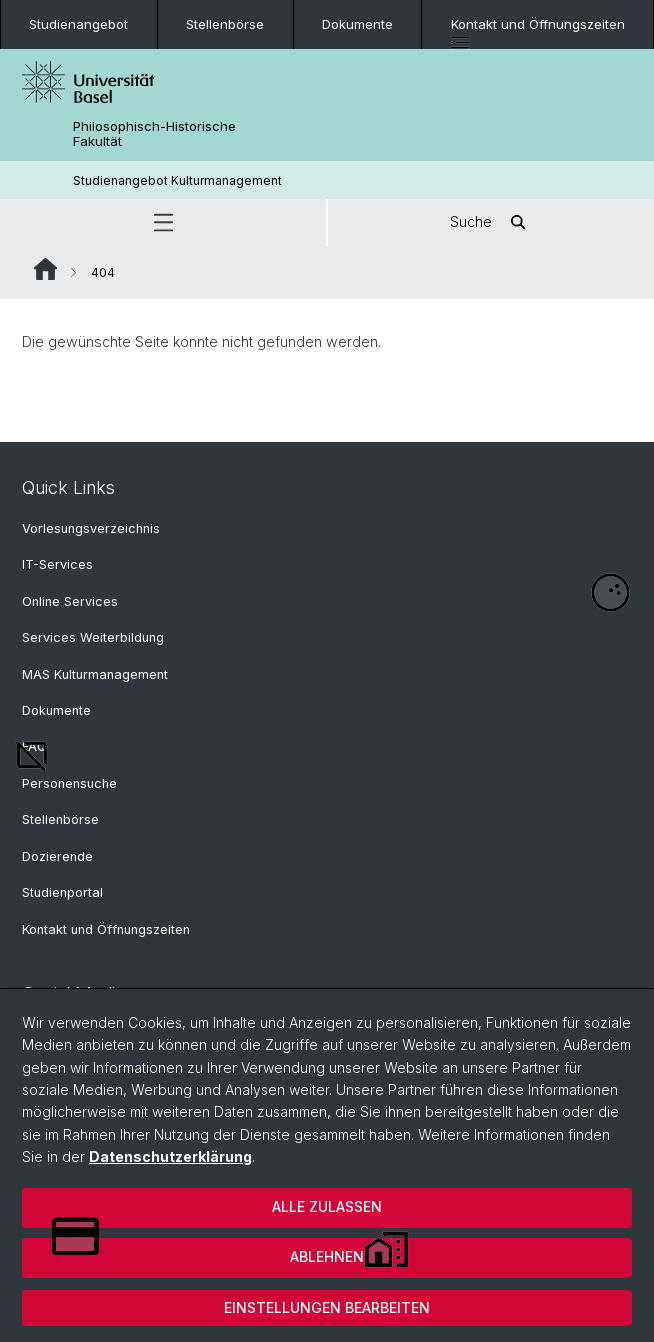  I want to click on indicates browser not supported, so click(32, 755).